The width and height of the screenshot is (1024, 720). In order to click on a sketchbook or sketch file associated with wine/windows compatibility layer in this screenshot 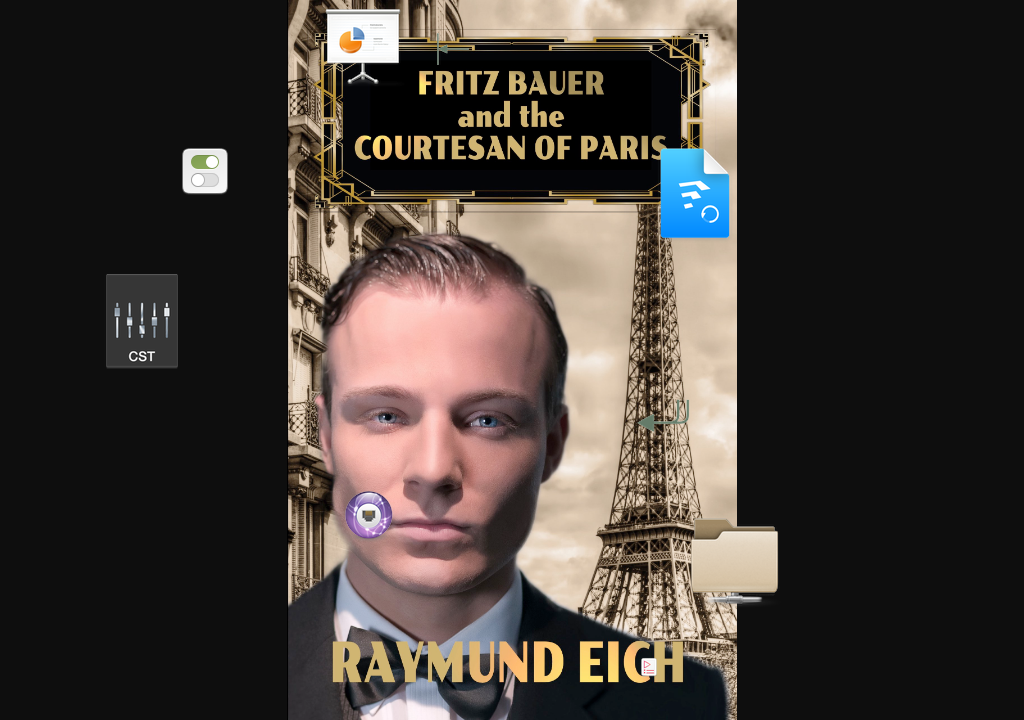, I will do `click(695, 195)`.